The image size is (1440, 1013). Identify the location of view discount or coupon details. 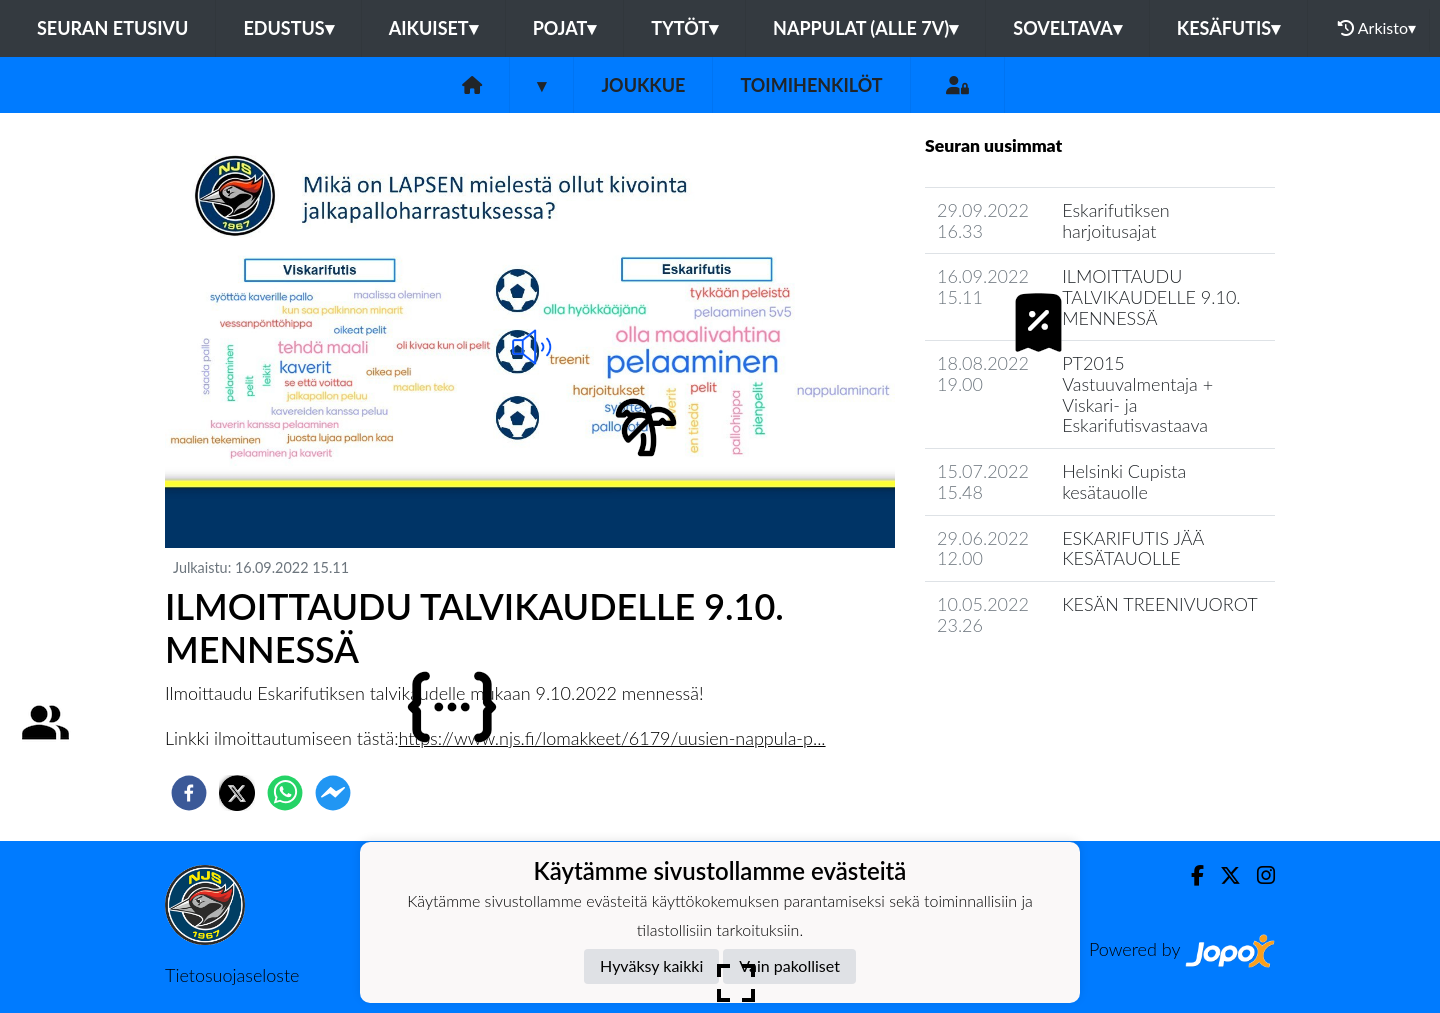
(1038, 322).